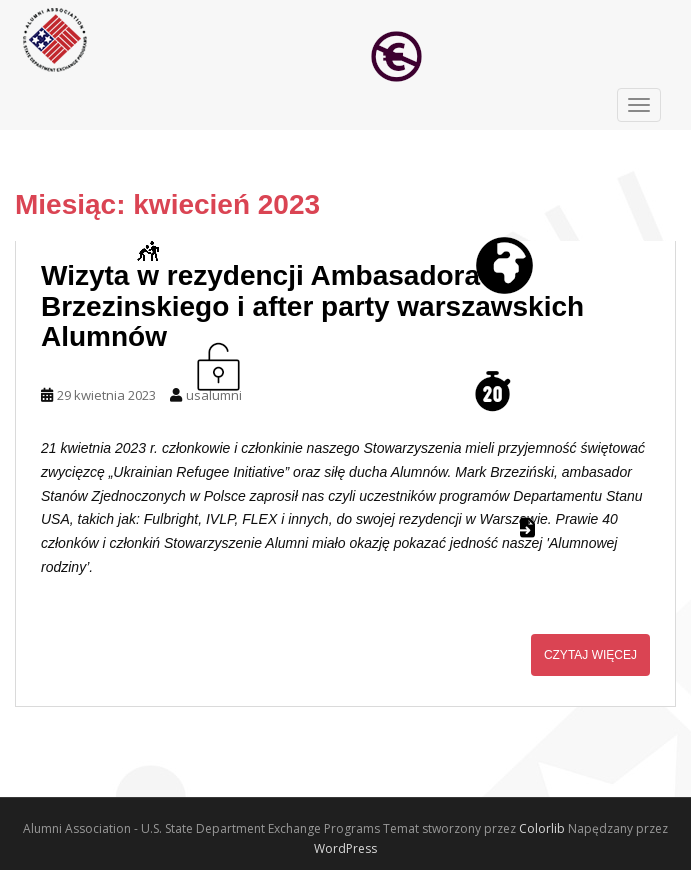  I want to click on access kabaddi sports content or scores, so click(148, 252).